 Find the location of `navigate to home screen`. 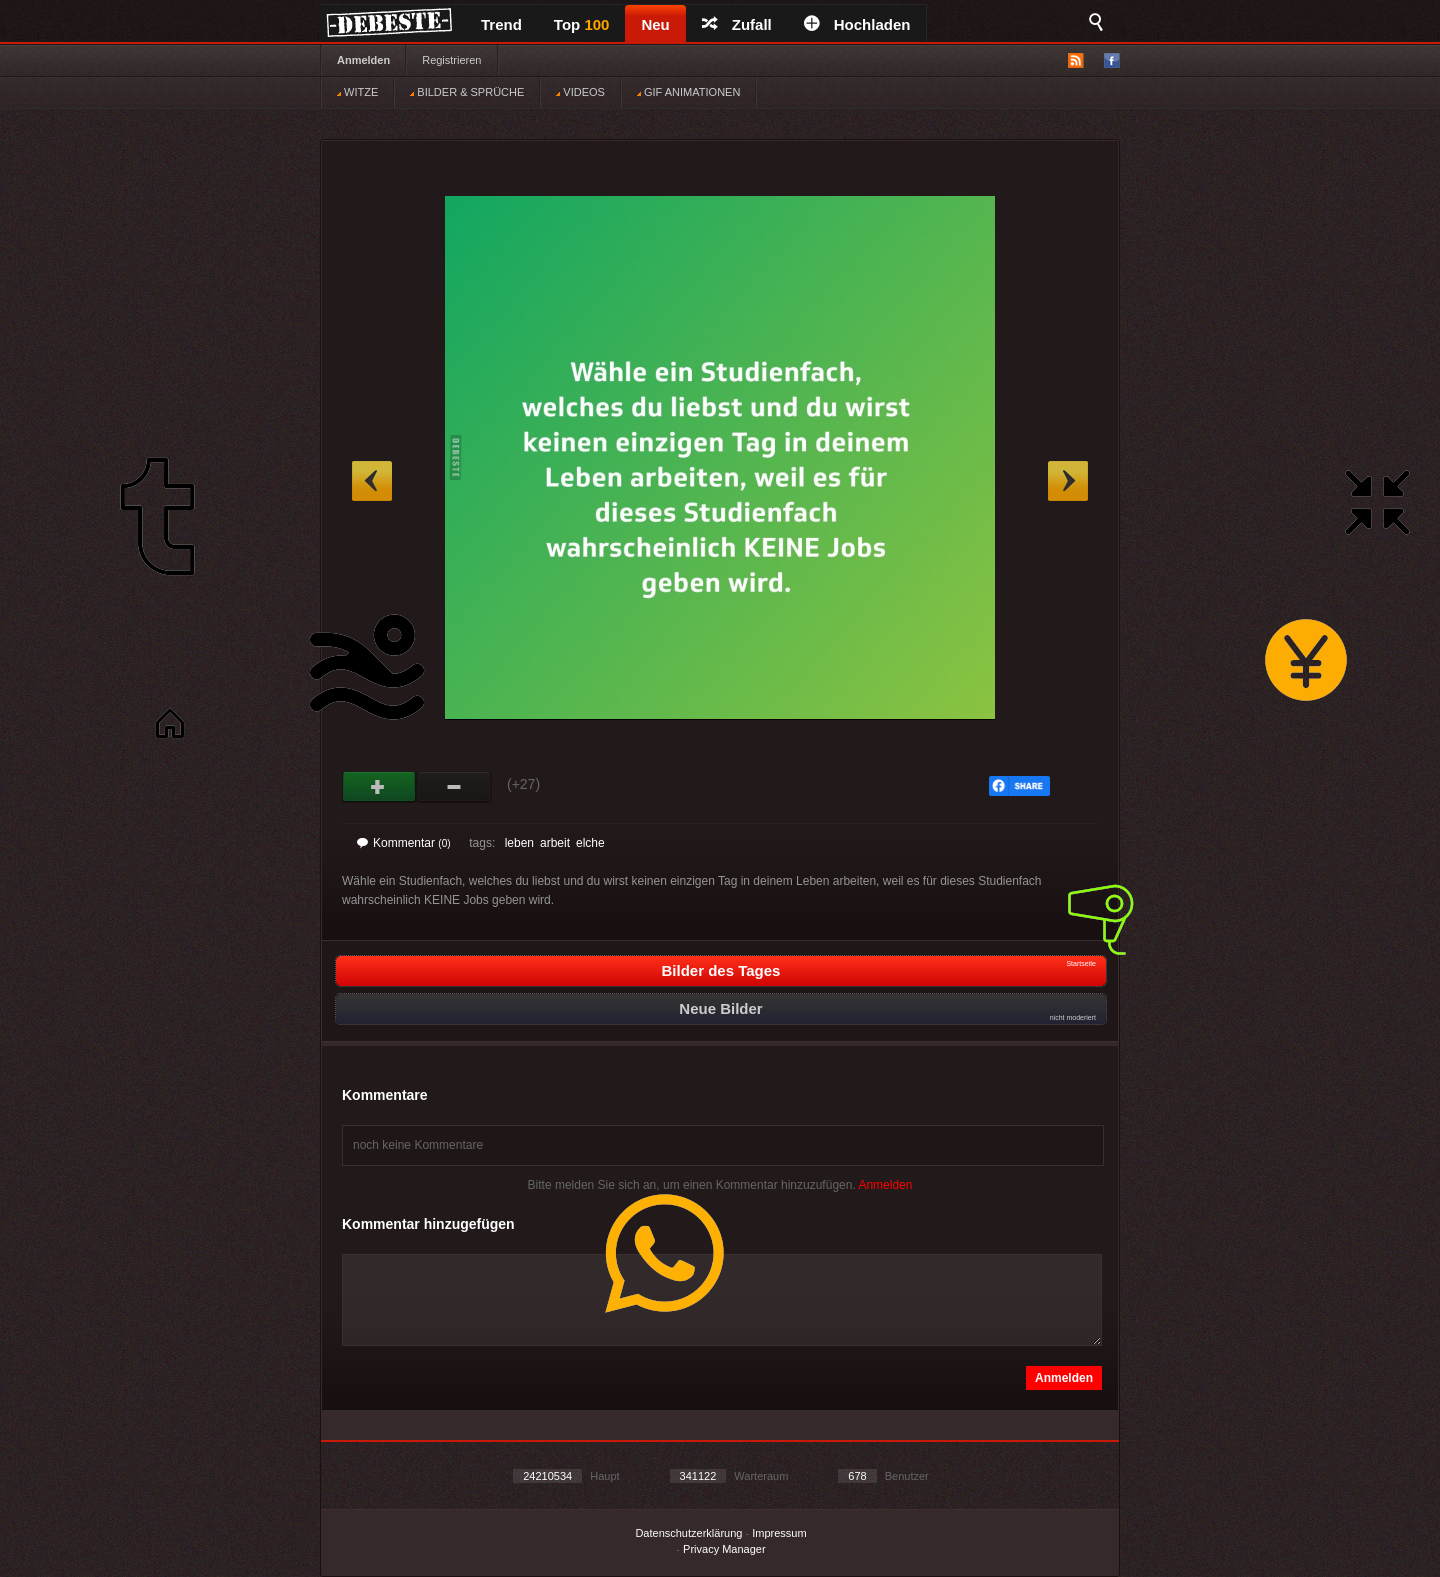

navigate to home screen is located at coordinates (170, 724).